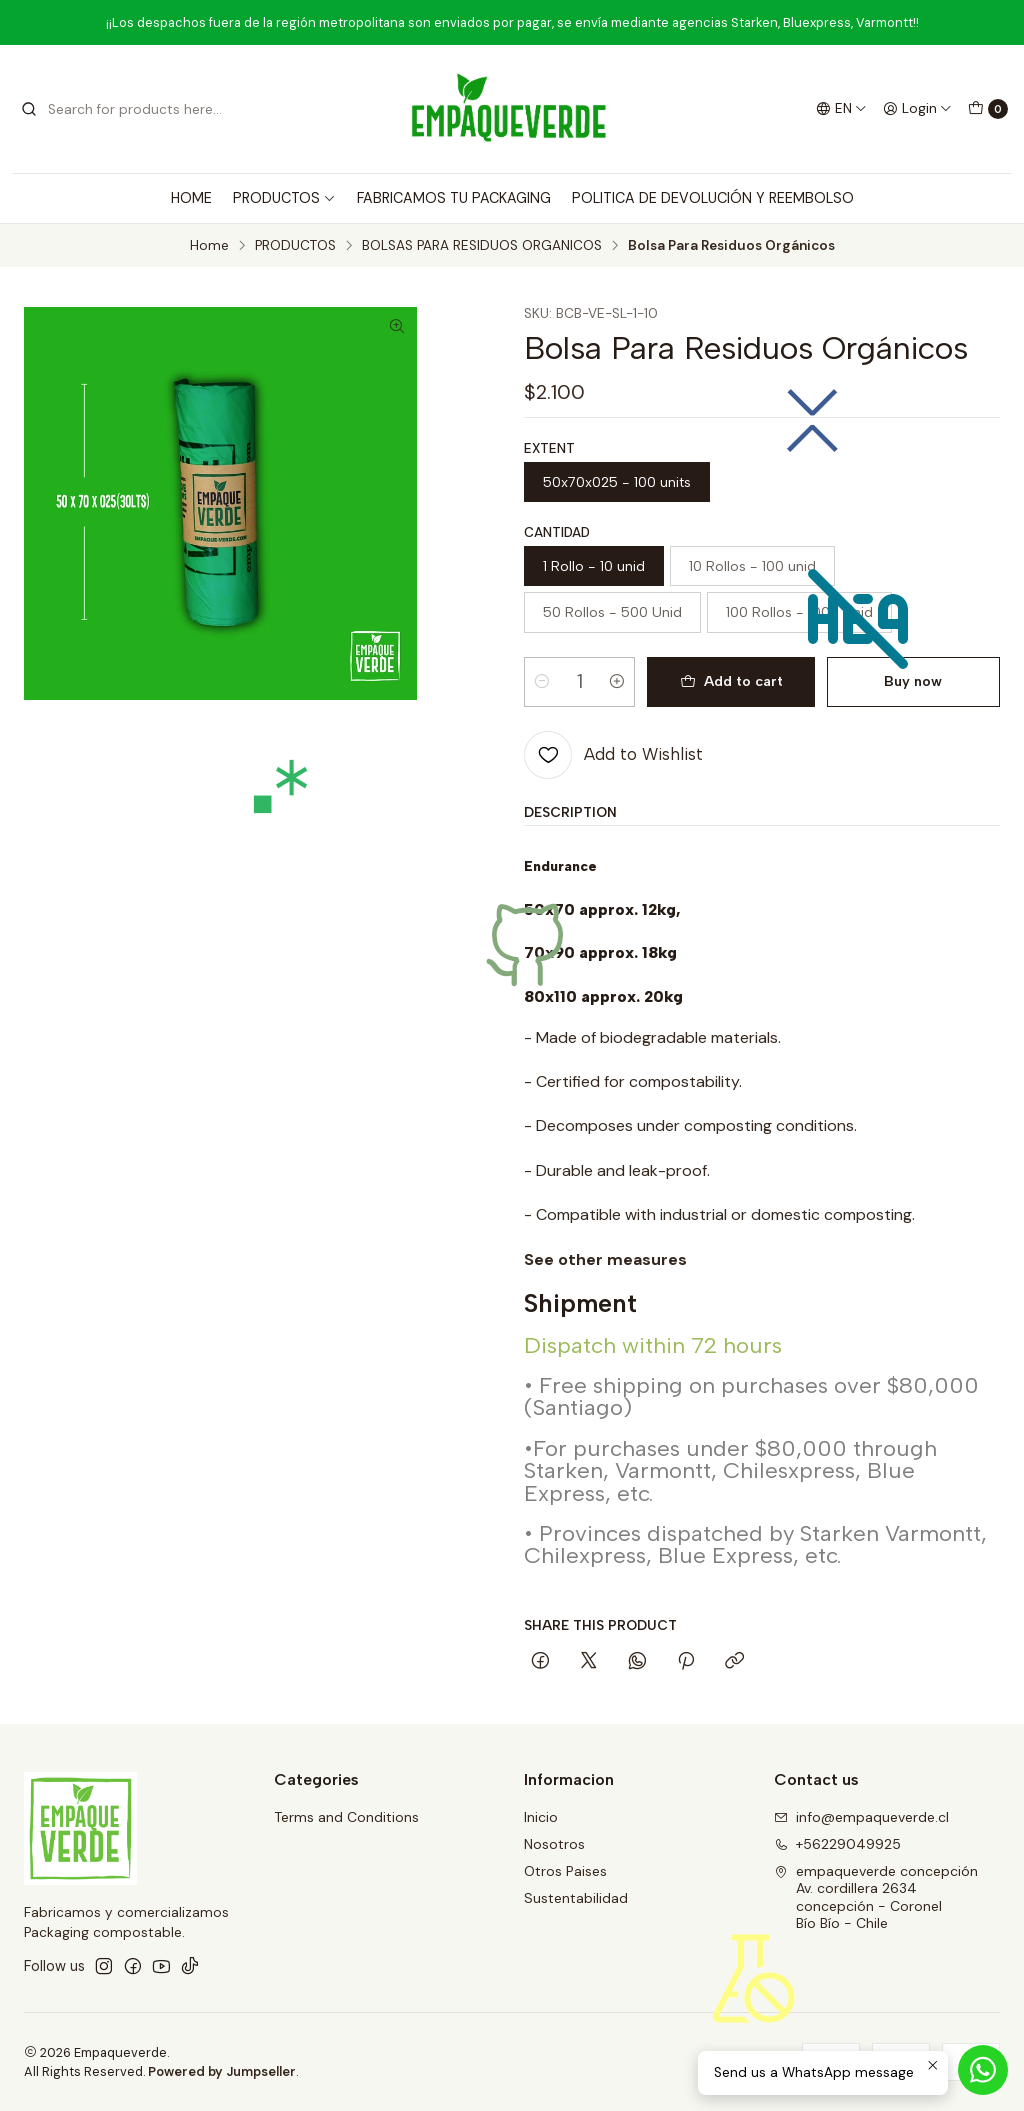 The width and height of the screenshot is (1024, 2111). I want to click on disable HTTP HEAD request method, so click(858, 619).